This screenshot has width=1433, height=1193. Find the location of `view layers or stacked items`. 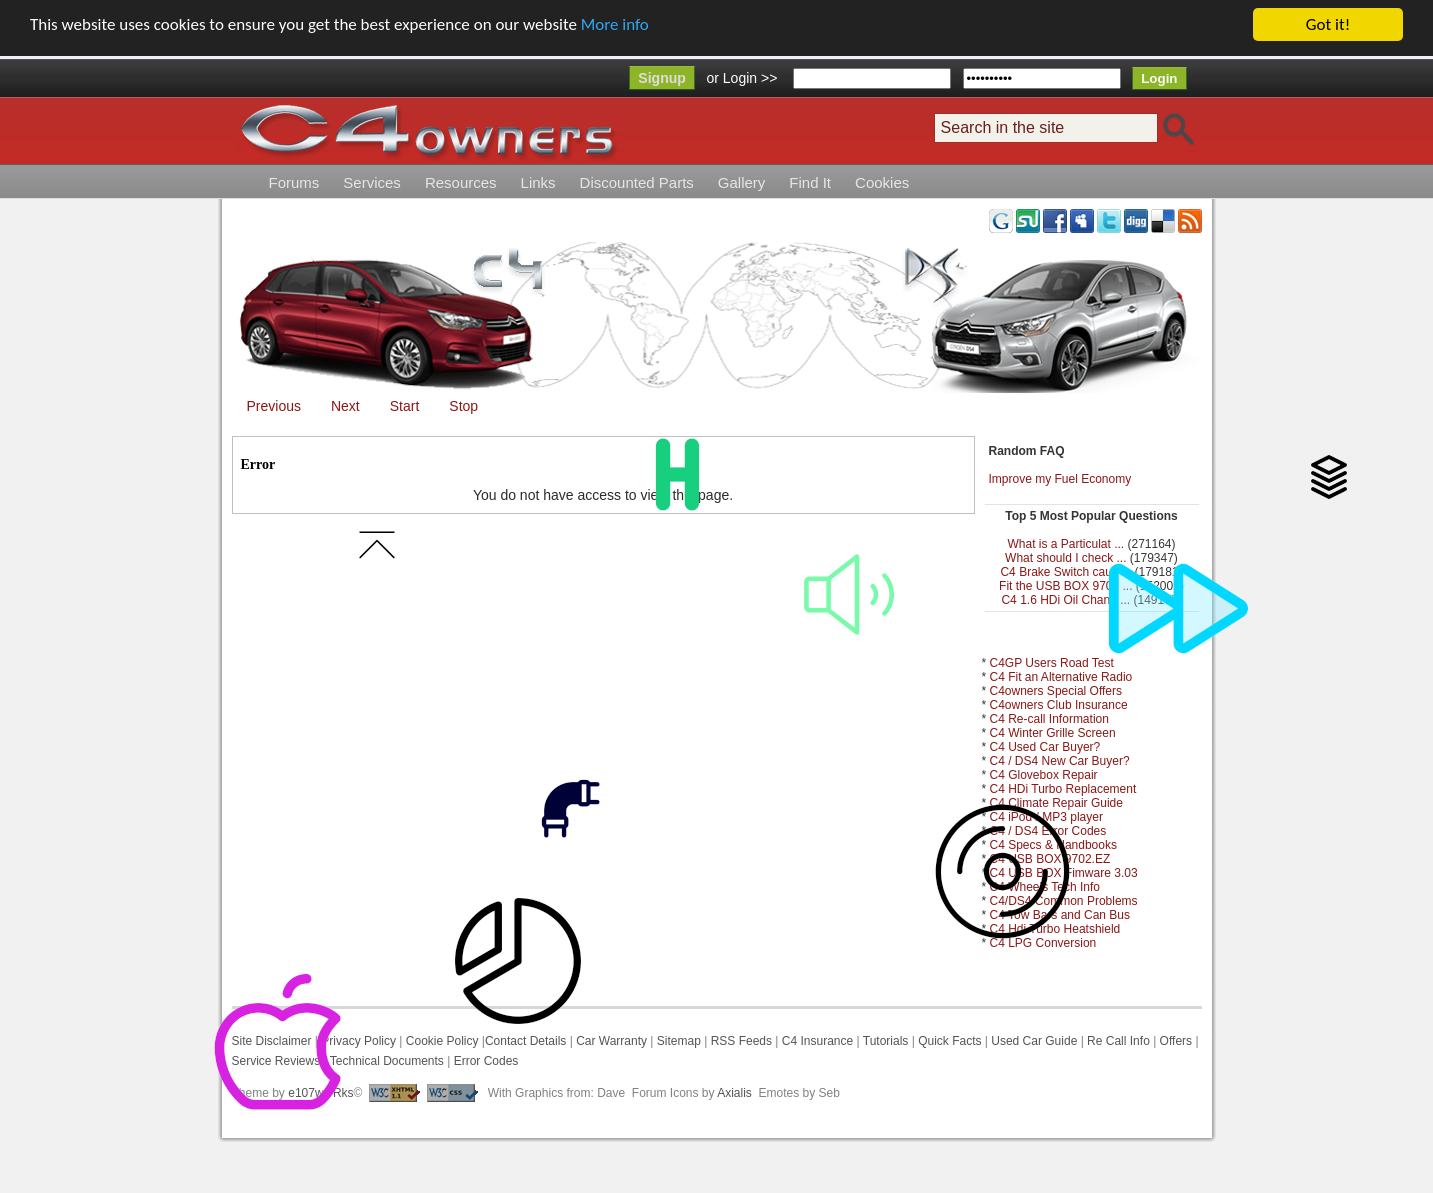

view layers or stacked items is located at coordinates (1329, 477).